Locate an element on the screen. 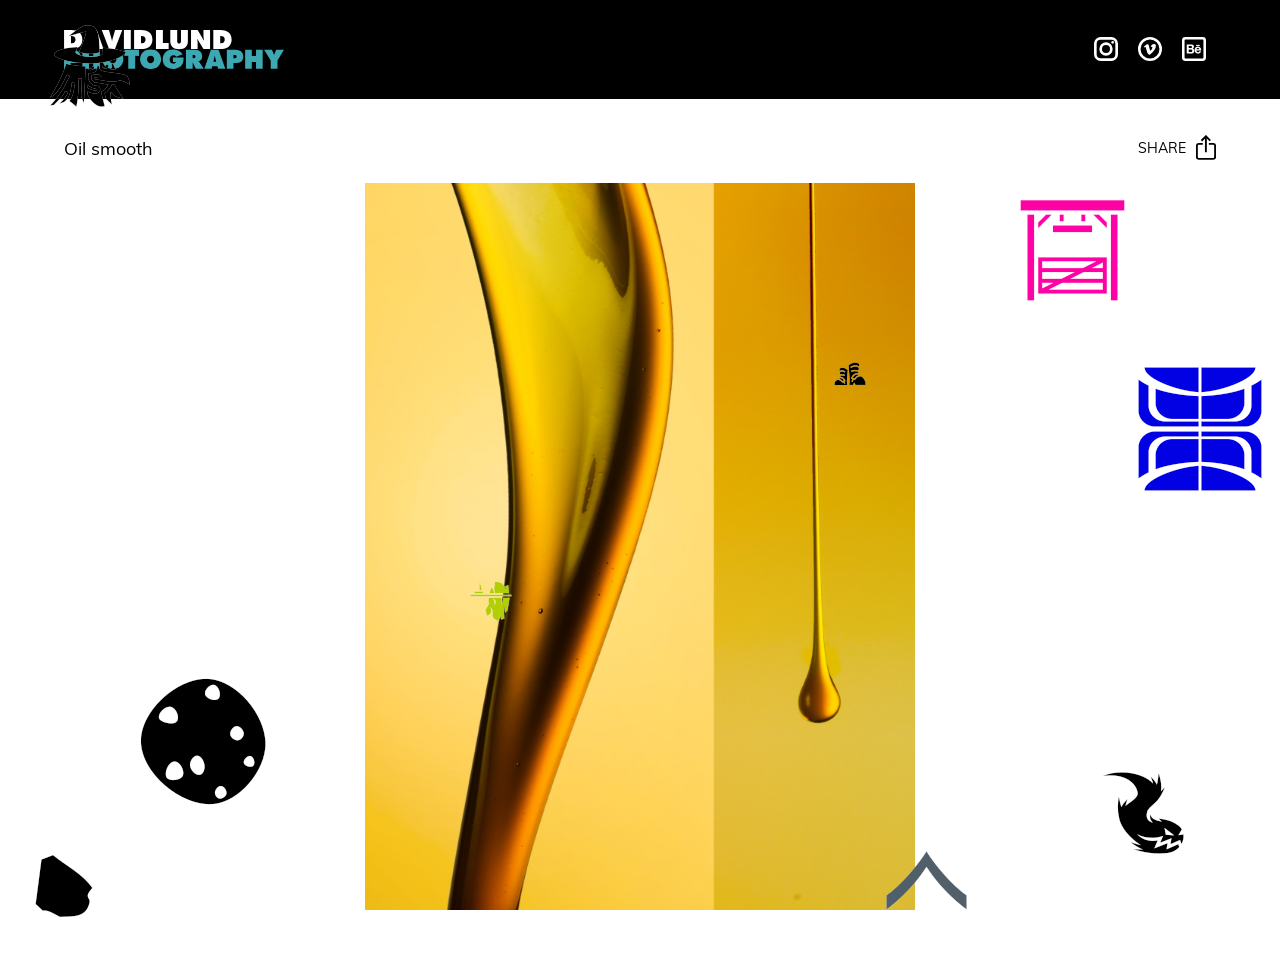  access ranch or farm management features is located at coordinates (1072, 248).